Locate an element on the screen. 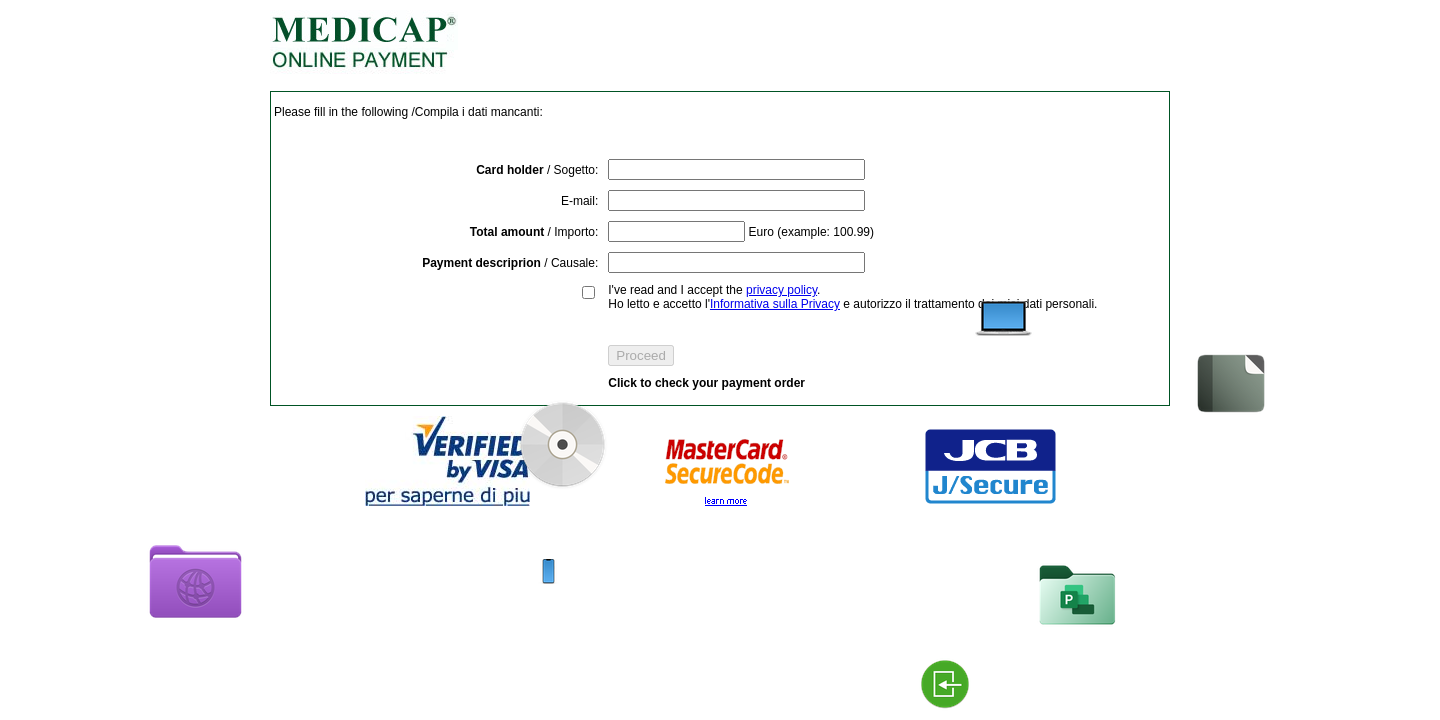 Image resolution: width=1440 pixels, height=720 pixels. iPhone 13 Pro device icon is located at coordinates (548, 571).